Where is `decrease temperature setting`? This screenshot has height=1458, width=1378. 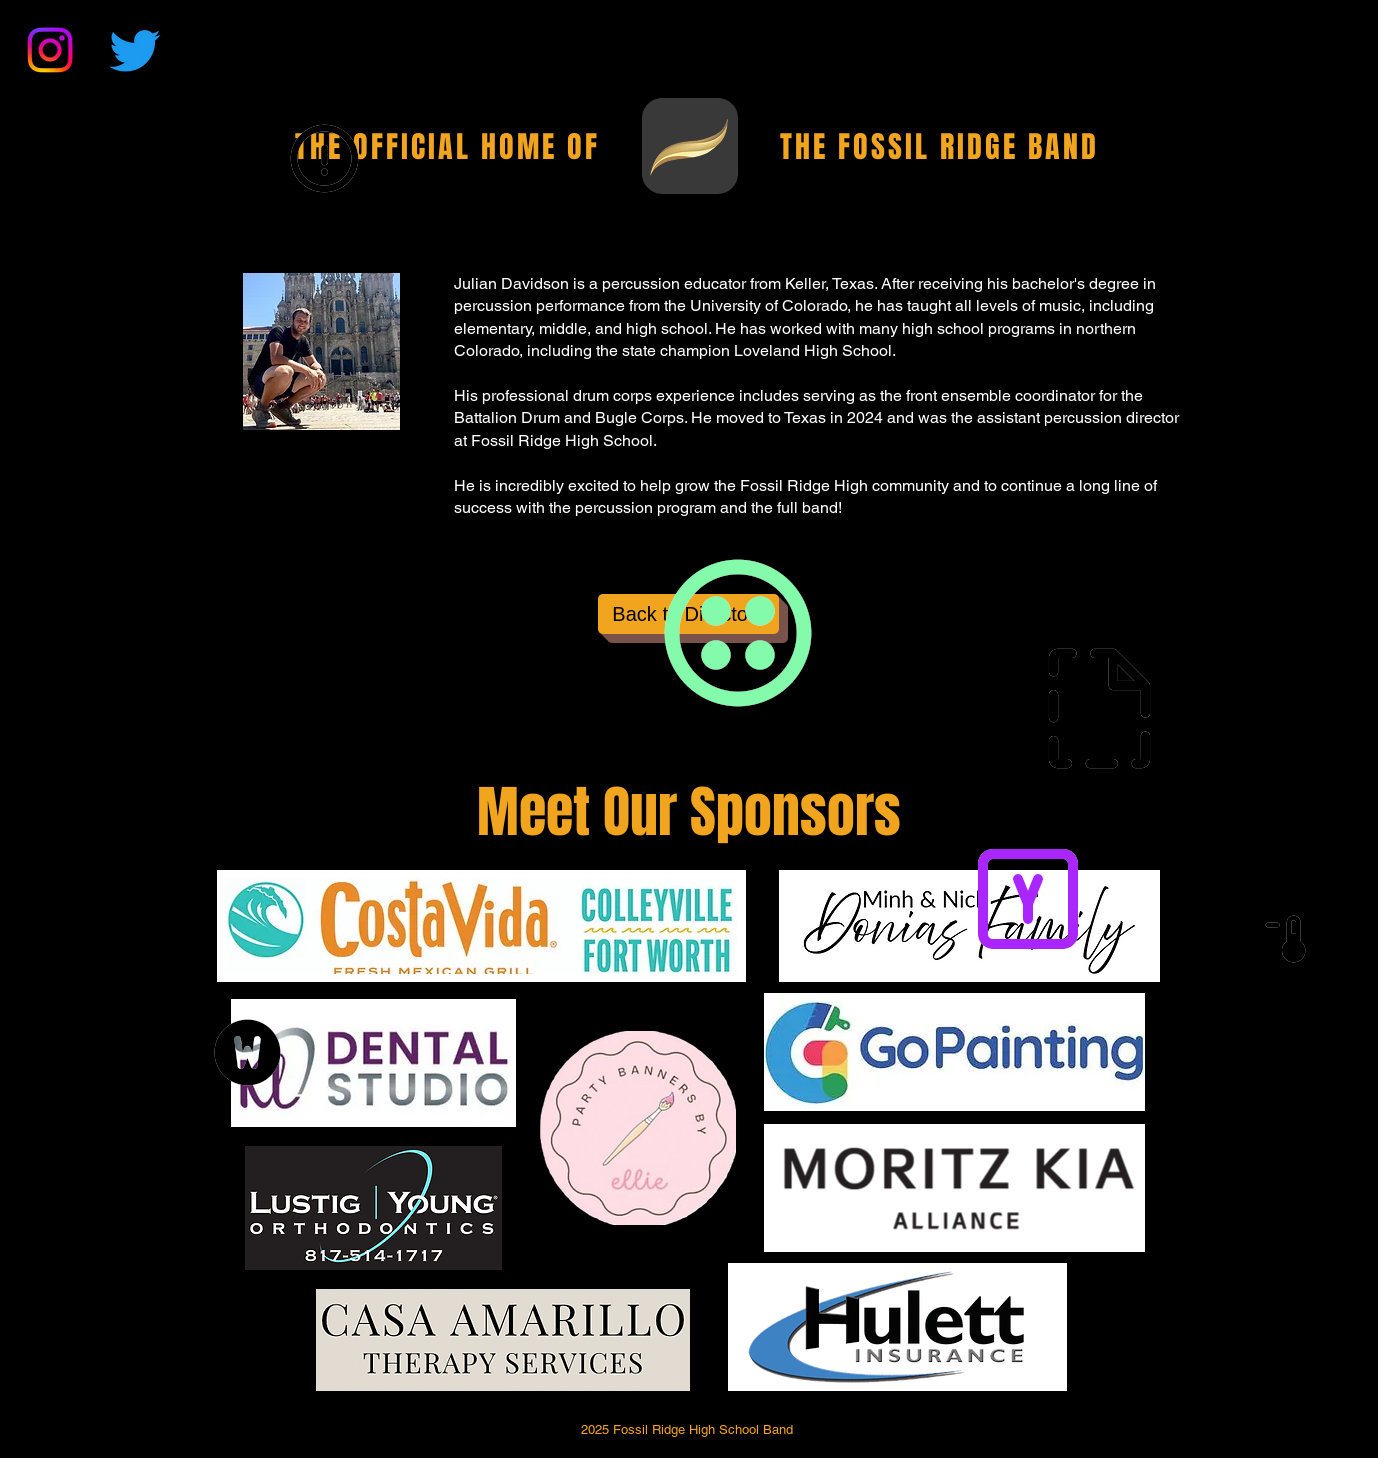 decrease temperature setting is located at coordinates (1289, 939).